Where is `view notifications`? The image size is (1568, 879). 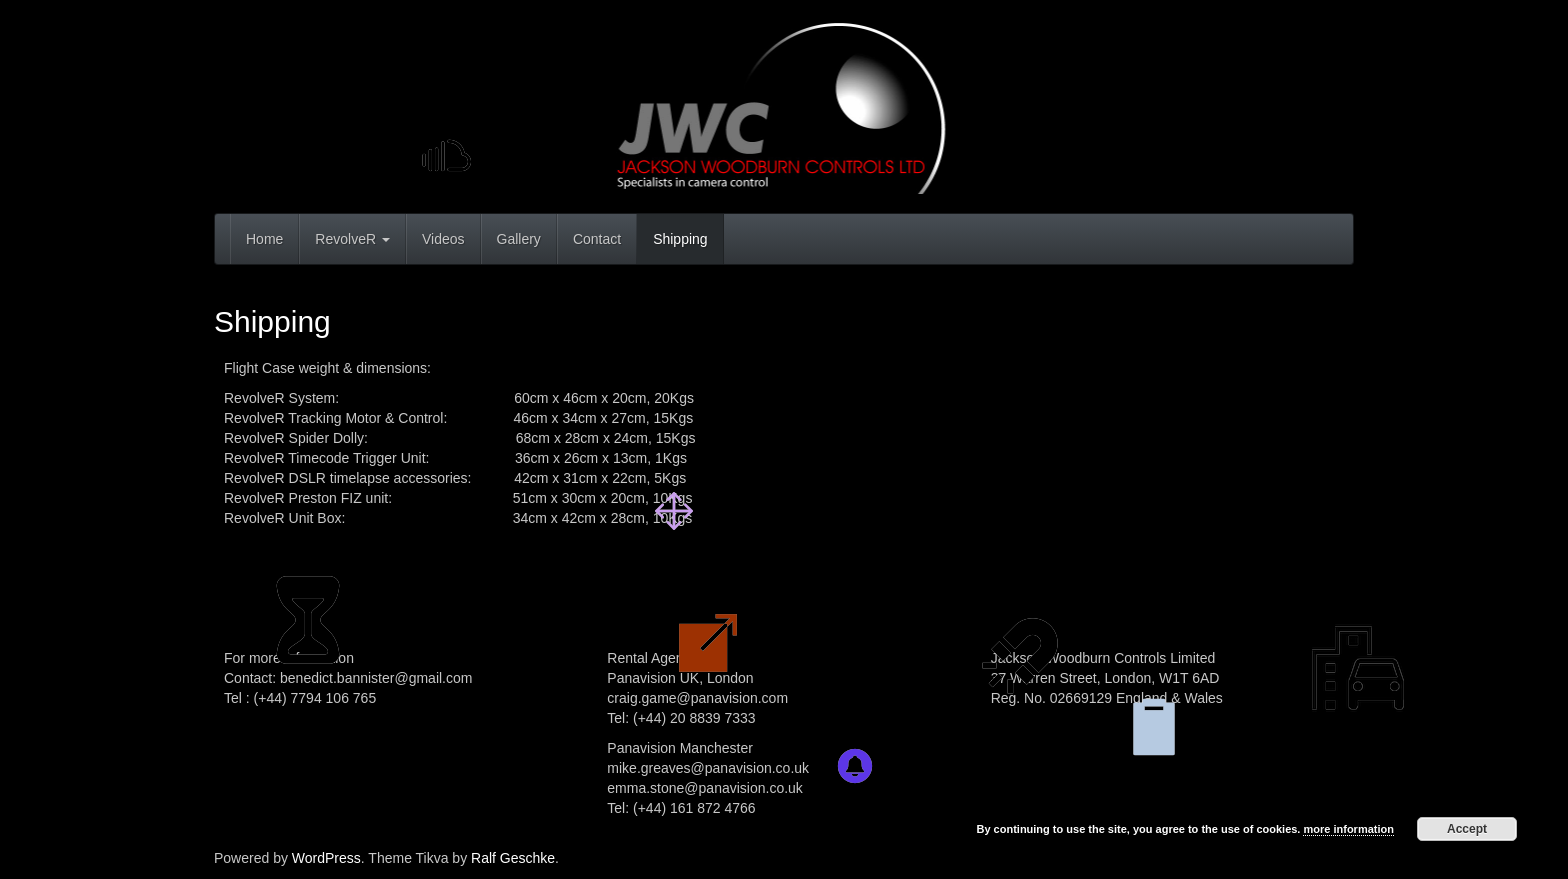 view notifications is located at coordinates (855, 766).